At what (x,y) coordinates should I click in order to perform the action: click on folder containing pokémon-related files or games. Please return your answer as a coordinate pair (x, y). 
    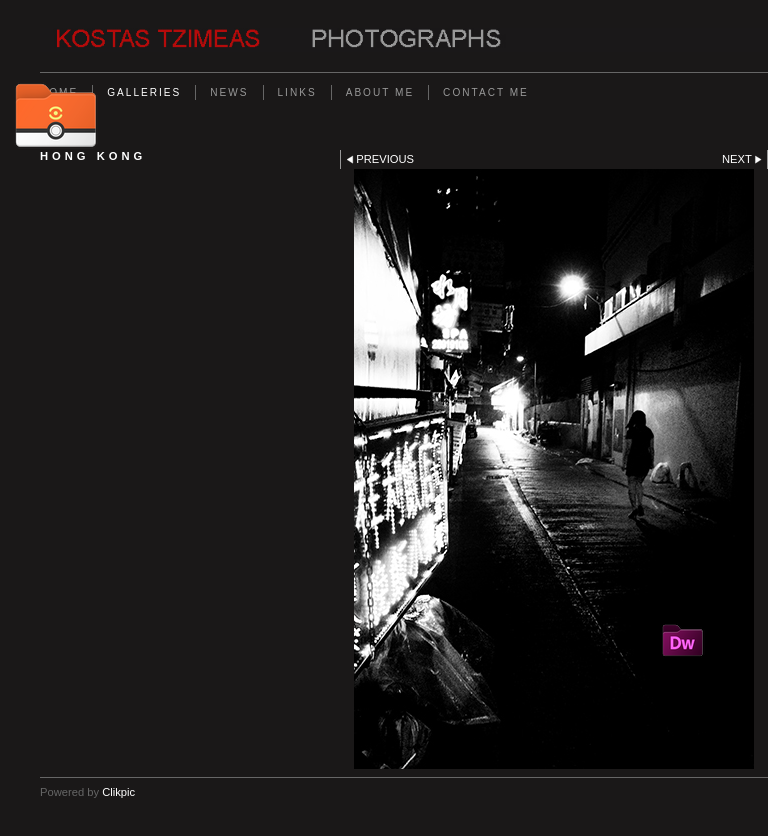
    Looking at the image, I should click on (55, 117).